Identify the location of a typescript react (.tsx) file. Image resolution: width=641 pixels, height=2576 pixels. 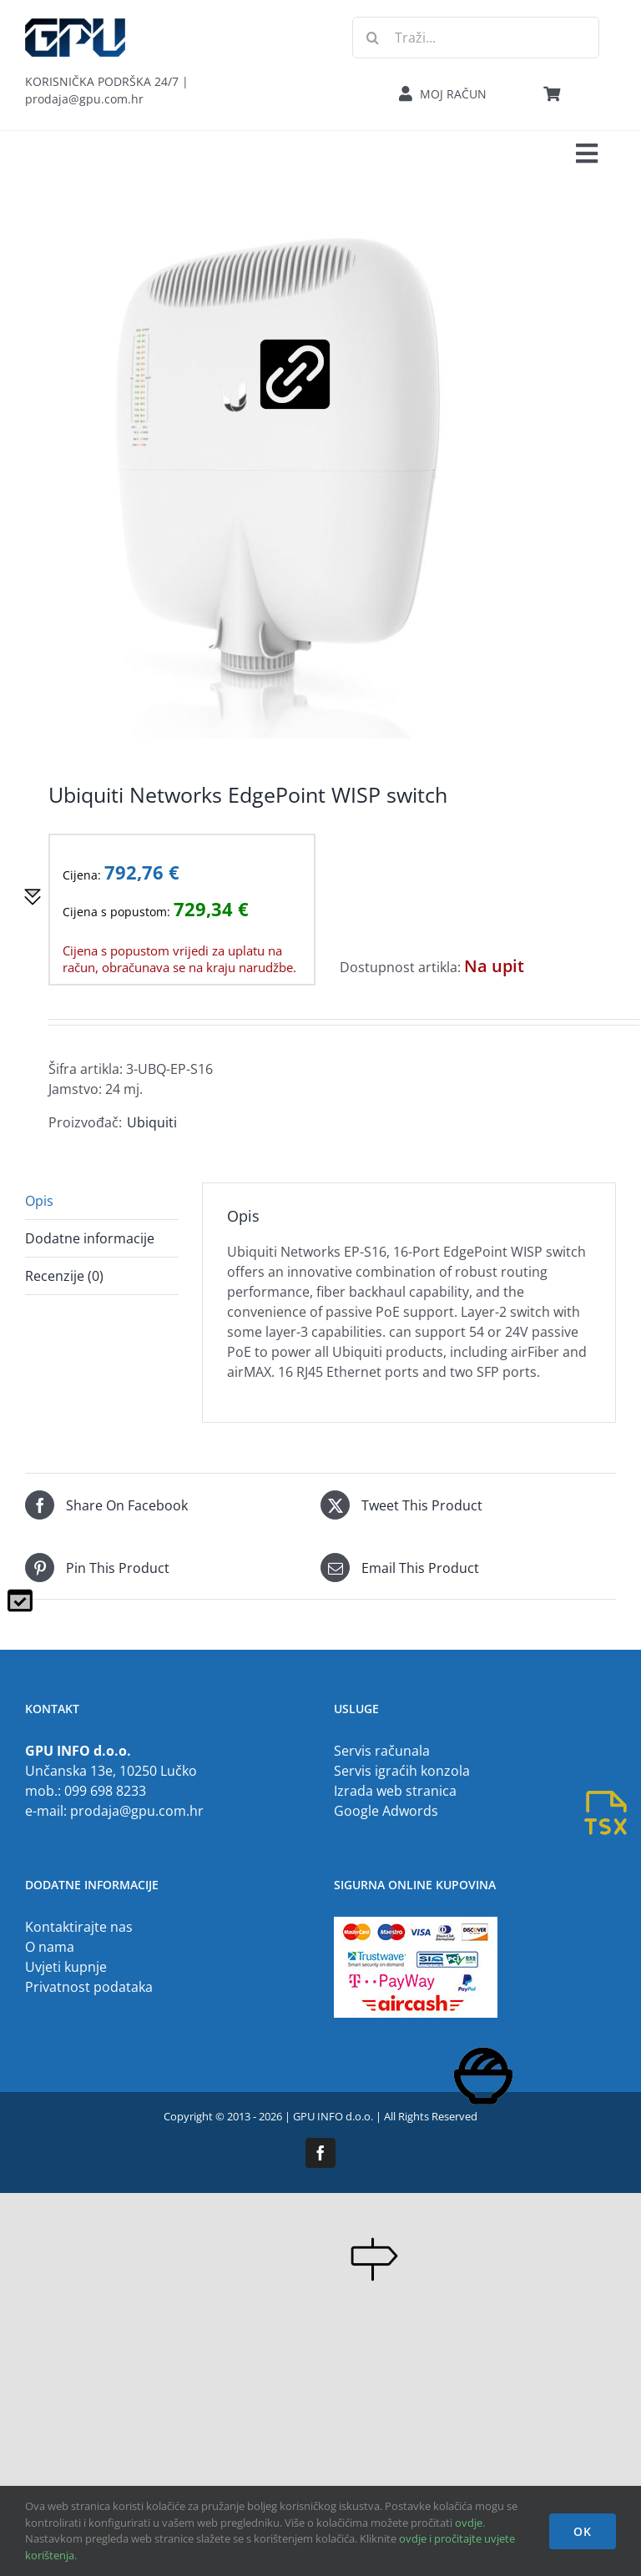
(606, 1814).